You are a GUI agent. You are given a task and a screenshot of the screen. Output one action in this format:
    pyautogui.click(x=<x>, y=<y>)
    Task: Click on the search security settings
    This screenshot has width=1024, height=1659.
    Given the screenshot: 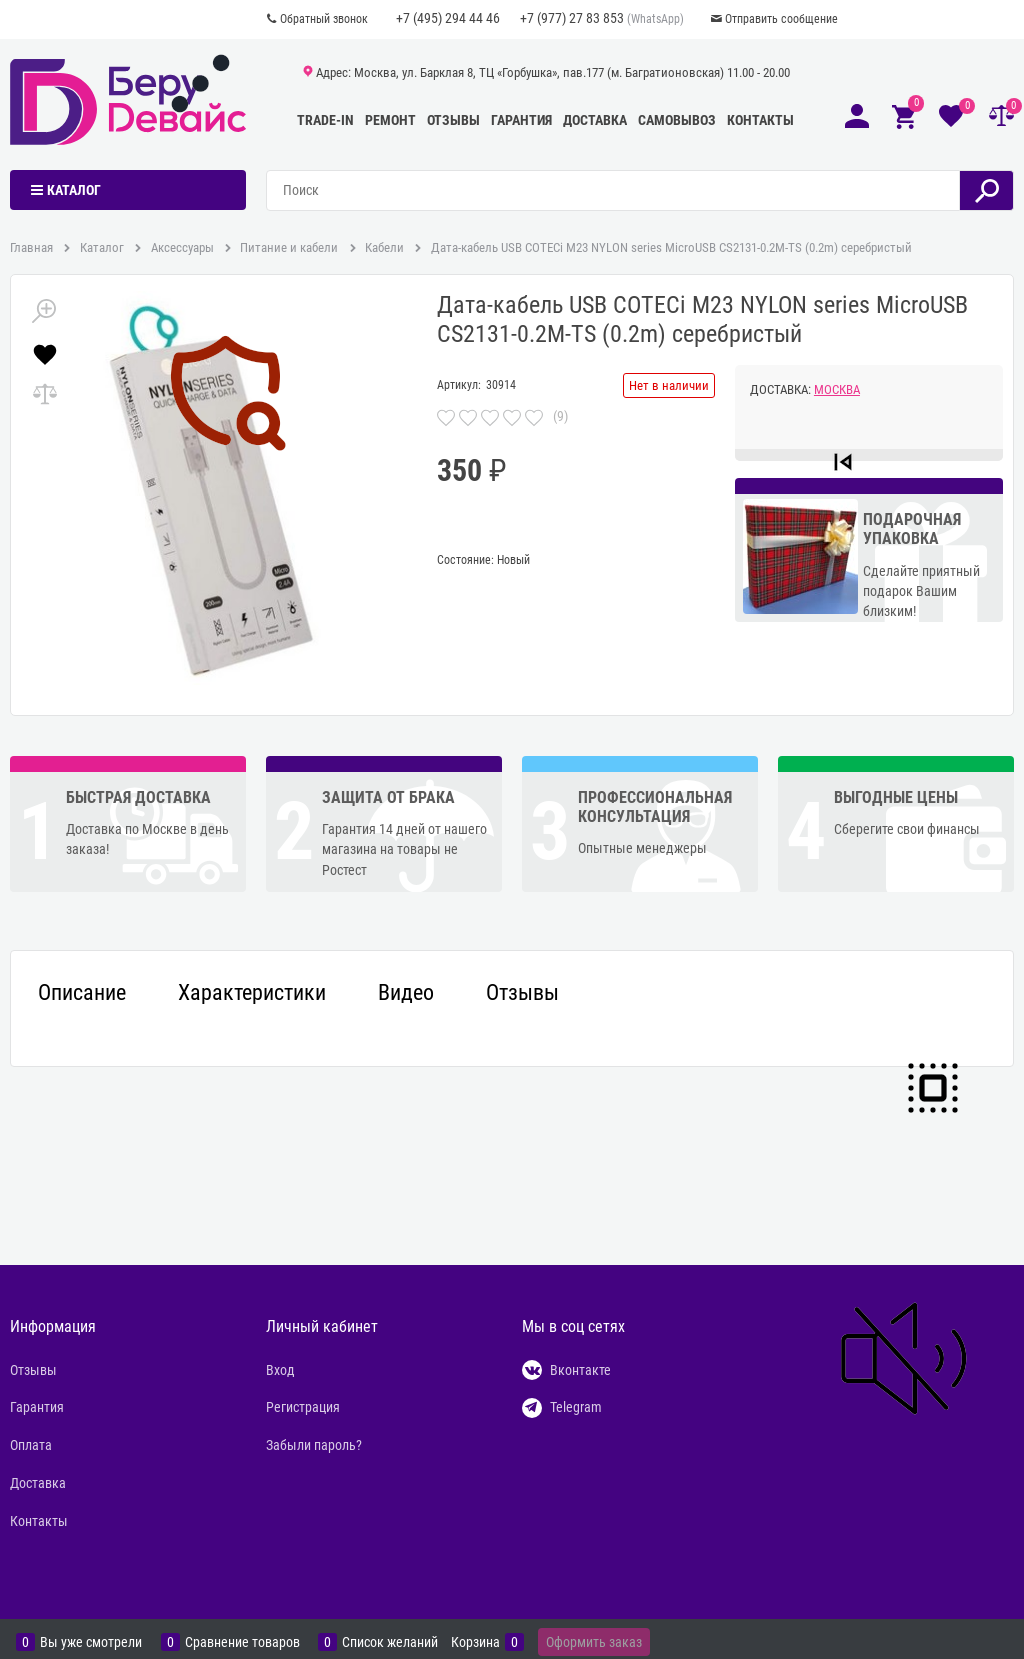 What is the action you would take?
    pyautogui.click(x=225, y=390)
    